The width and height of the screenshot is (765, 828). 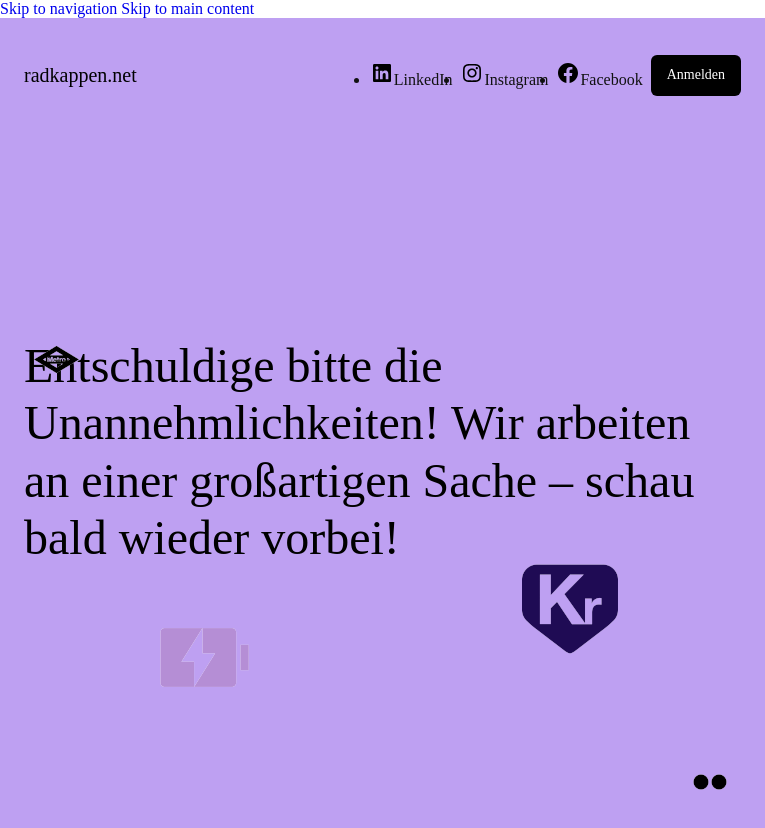 I want to click on open the Metro de Madrid transit app, so click(x=56, y=359).